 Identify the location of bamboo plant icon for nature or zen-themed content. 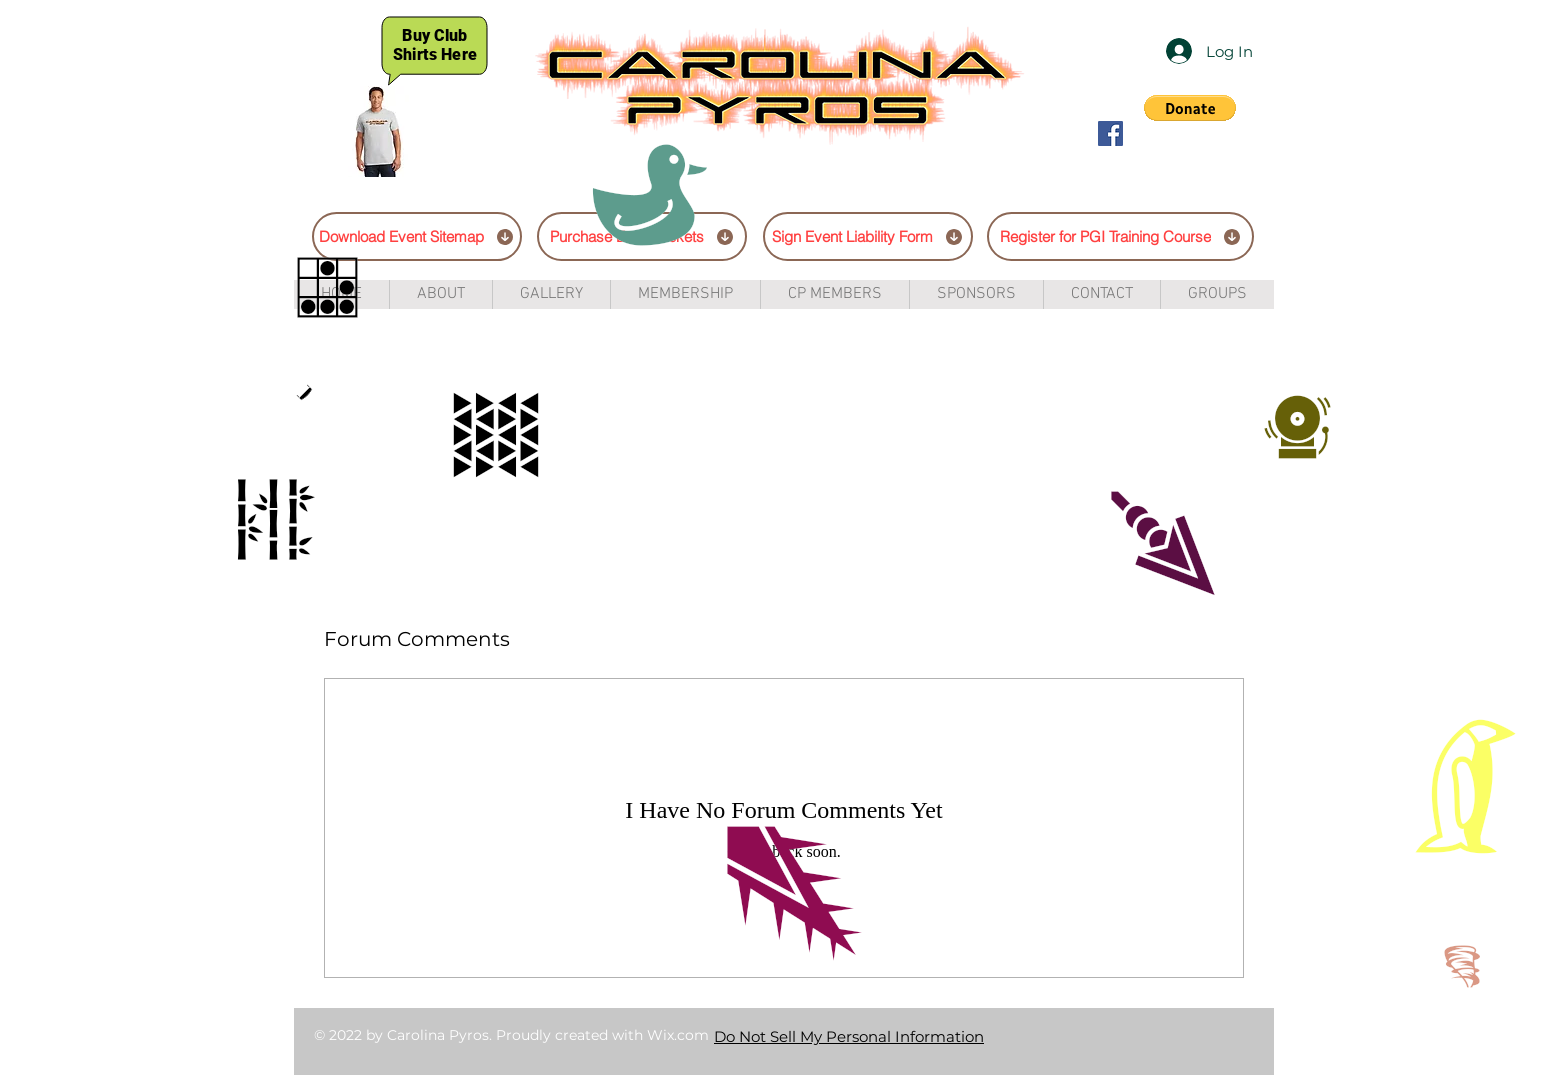
(273, 519).